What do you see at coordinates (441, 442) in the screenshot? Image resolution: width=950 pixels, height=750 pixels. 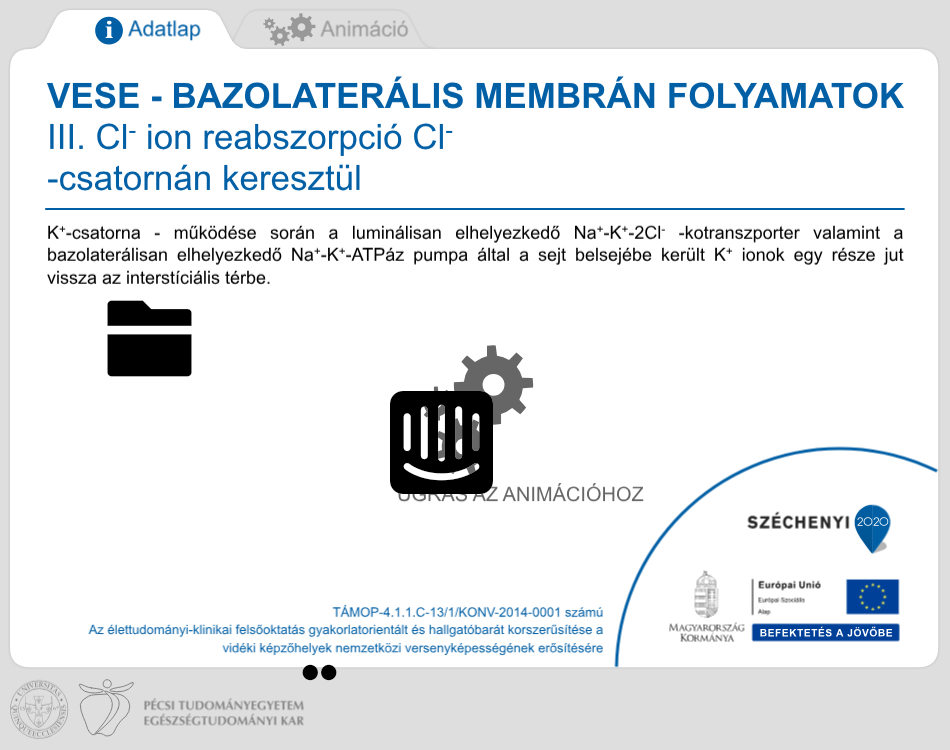 I see `open intercom chat support` at bounding box center [441, 442].